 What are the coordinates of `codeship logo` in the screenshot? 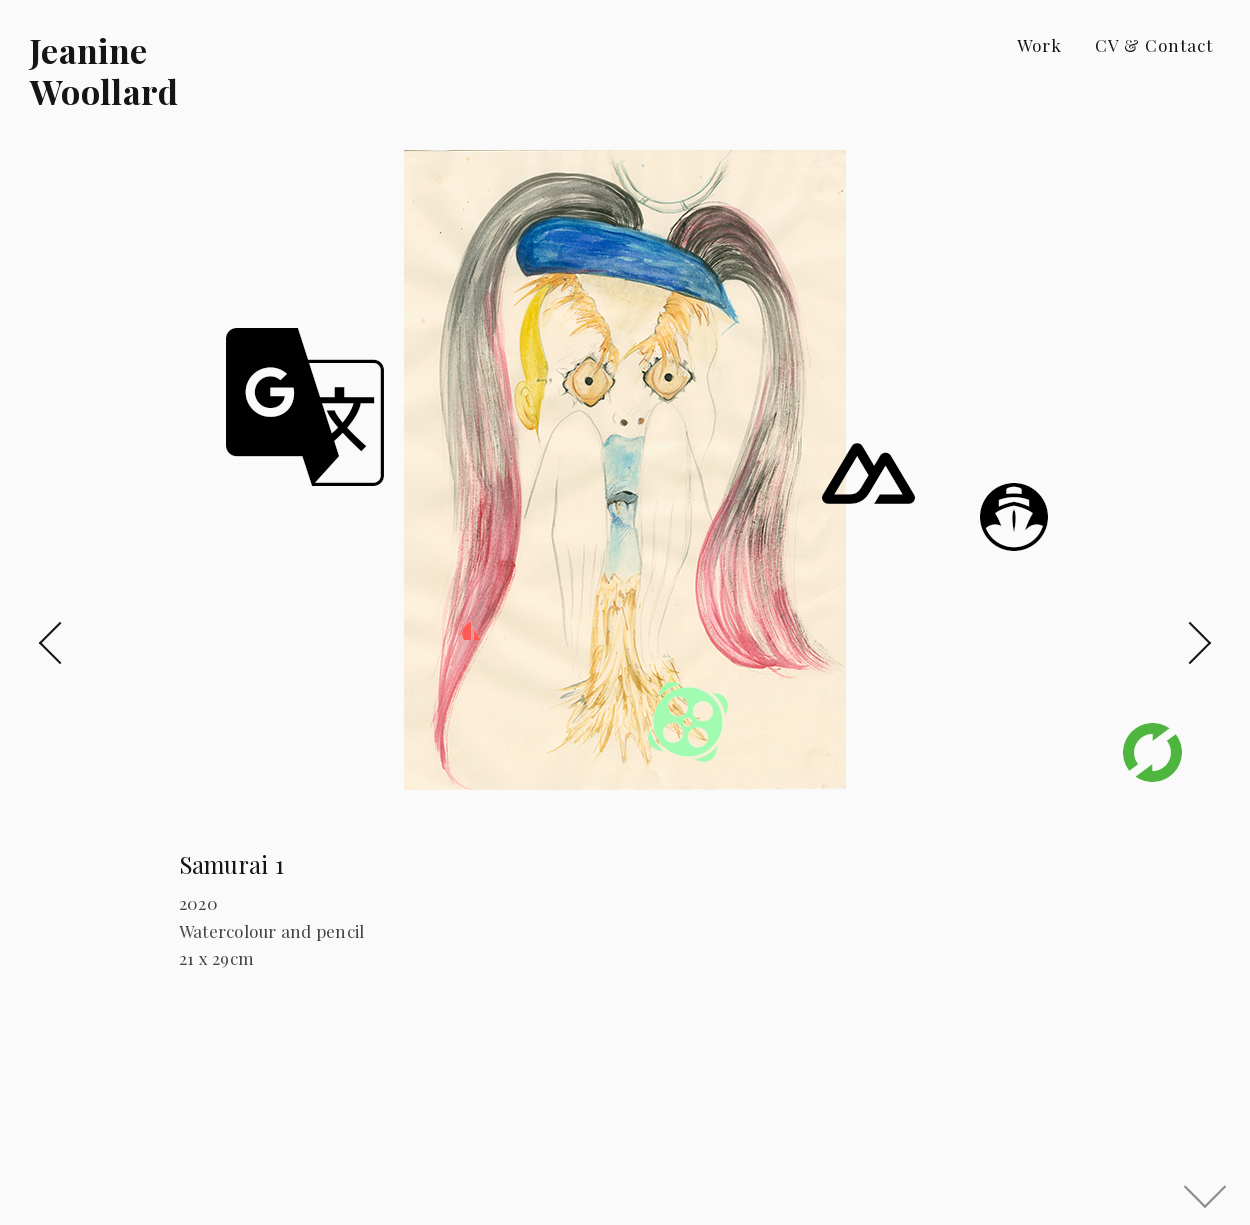 It's located at (1014, 517).